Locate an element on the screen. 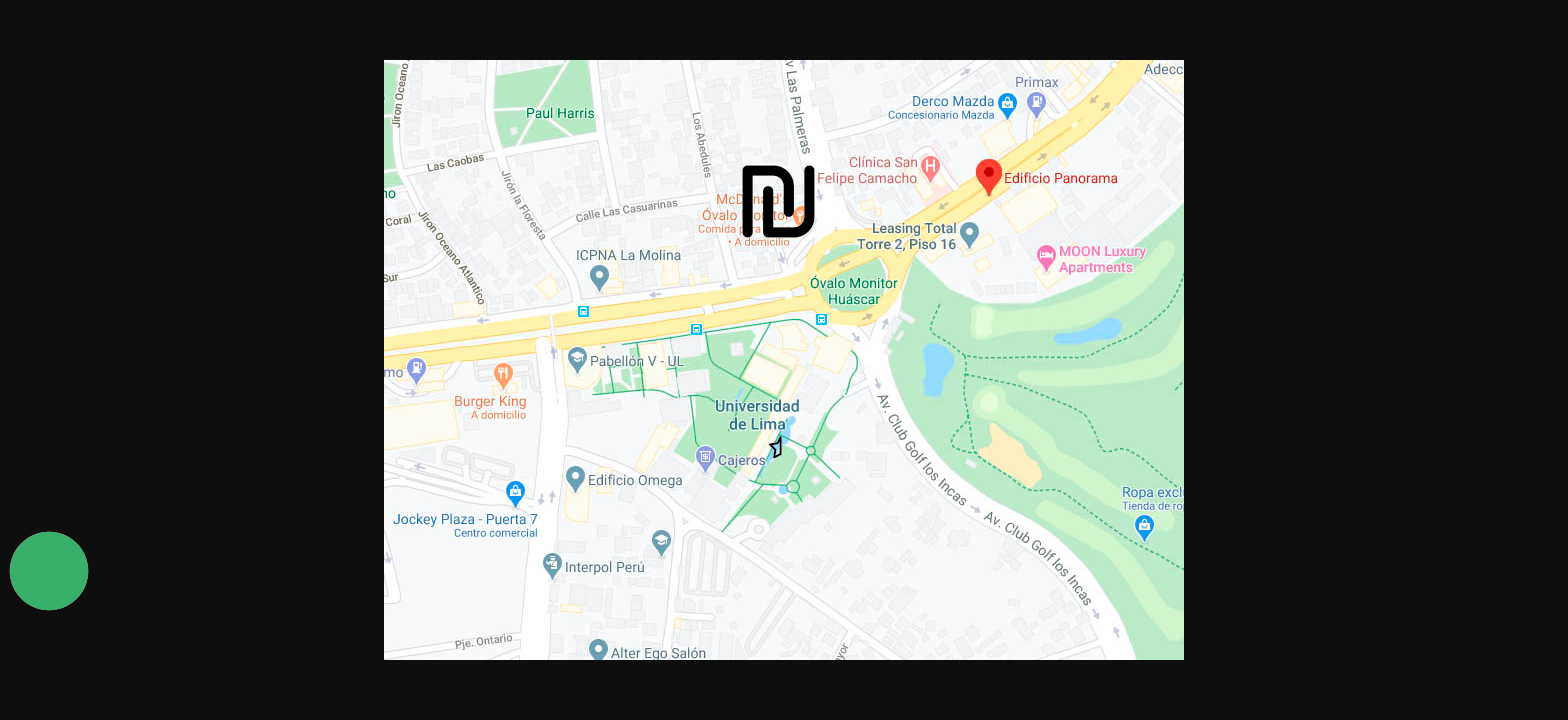 The width and height of the screenshot is (1568, 720). indicates a partial rating or half-star score is located at coordinates (781, 448).